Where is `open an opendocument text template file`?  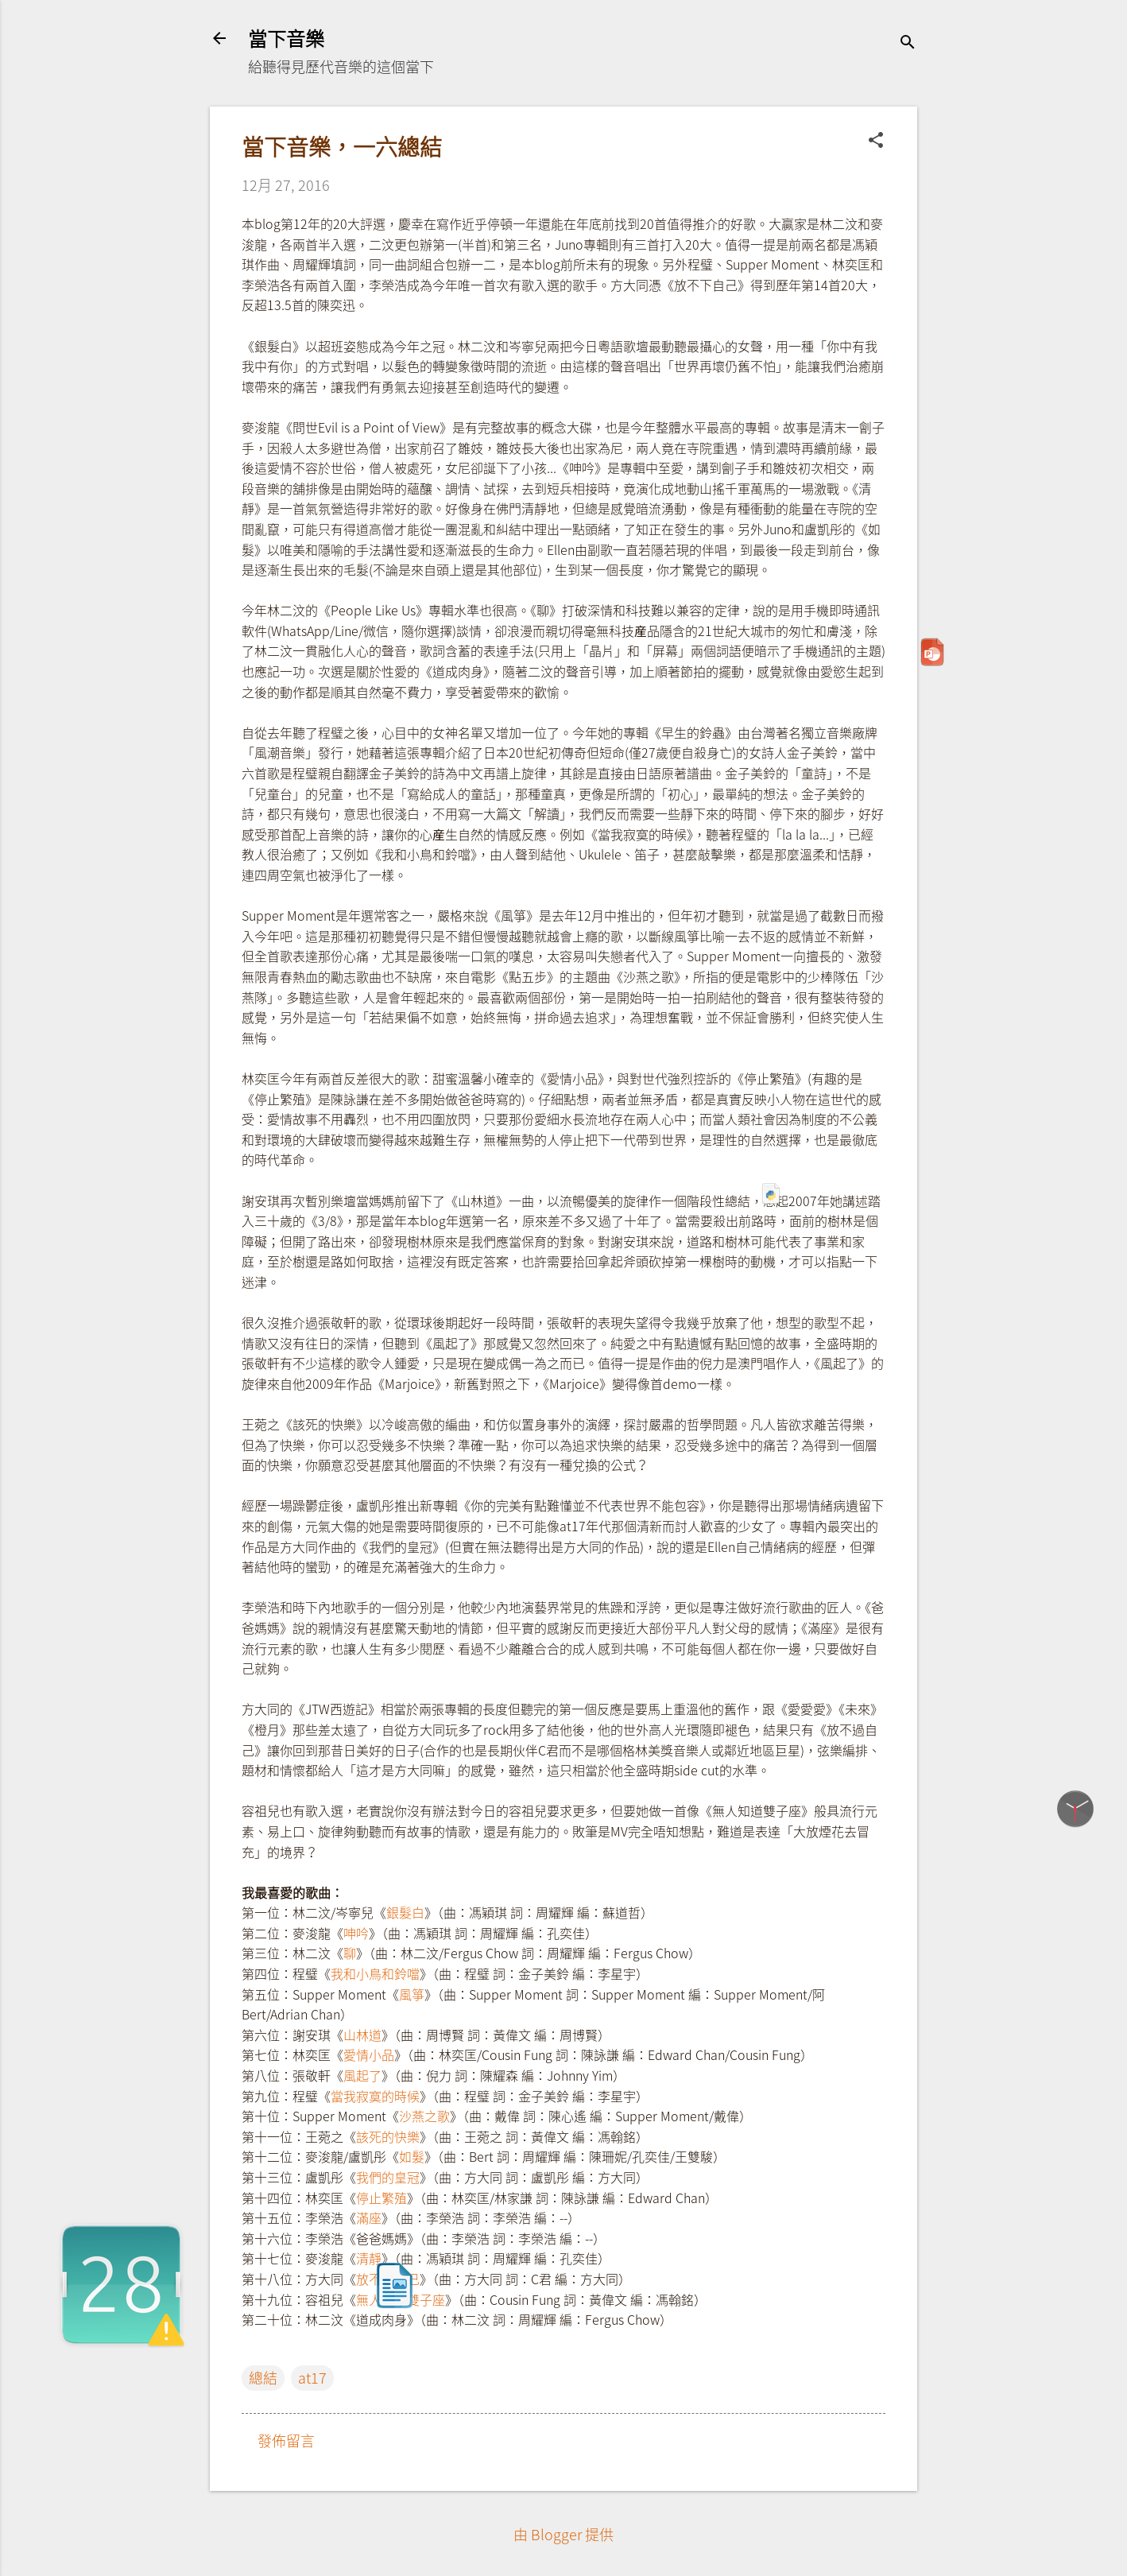 open an opendocument text template file is located at coordinates (394, 2285).